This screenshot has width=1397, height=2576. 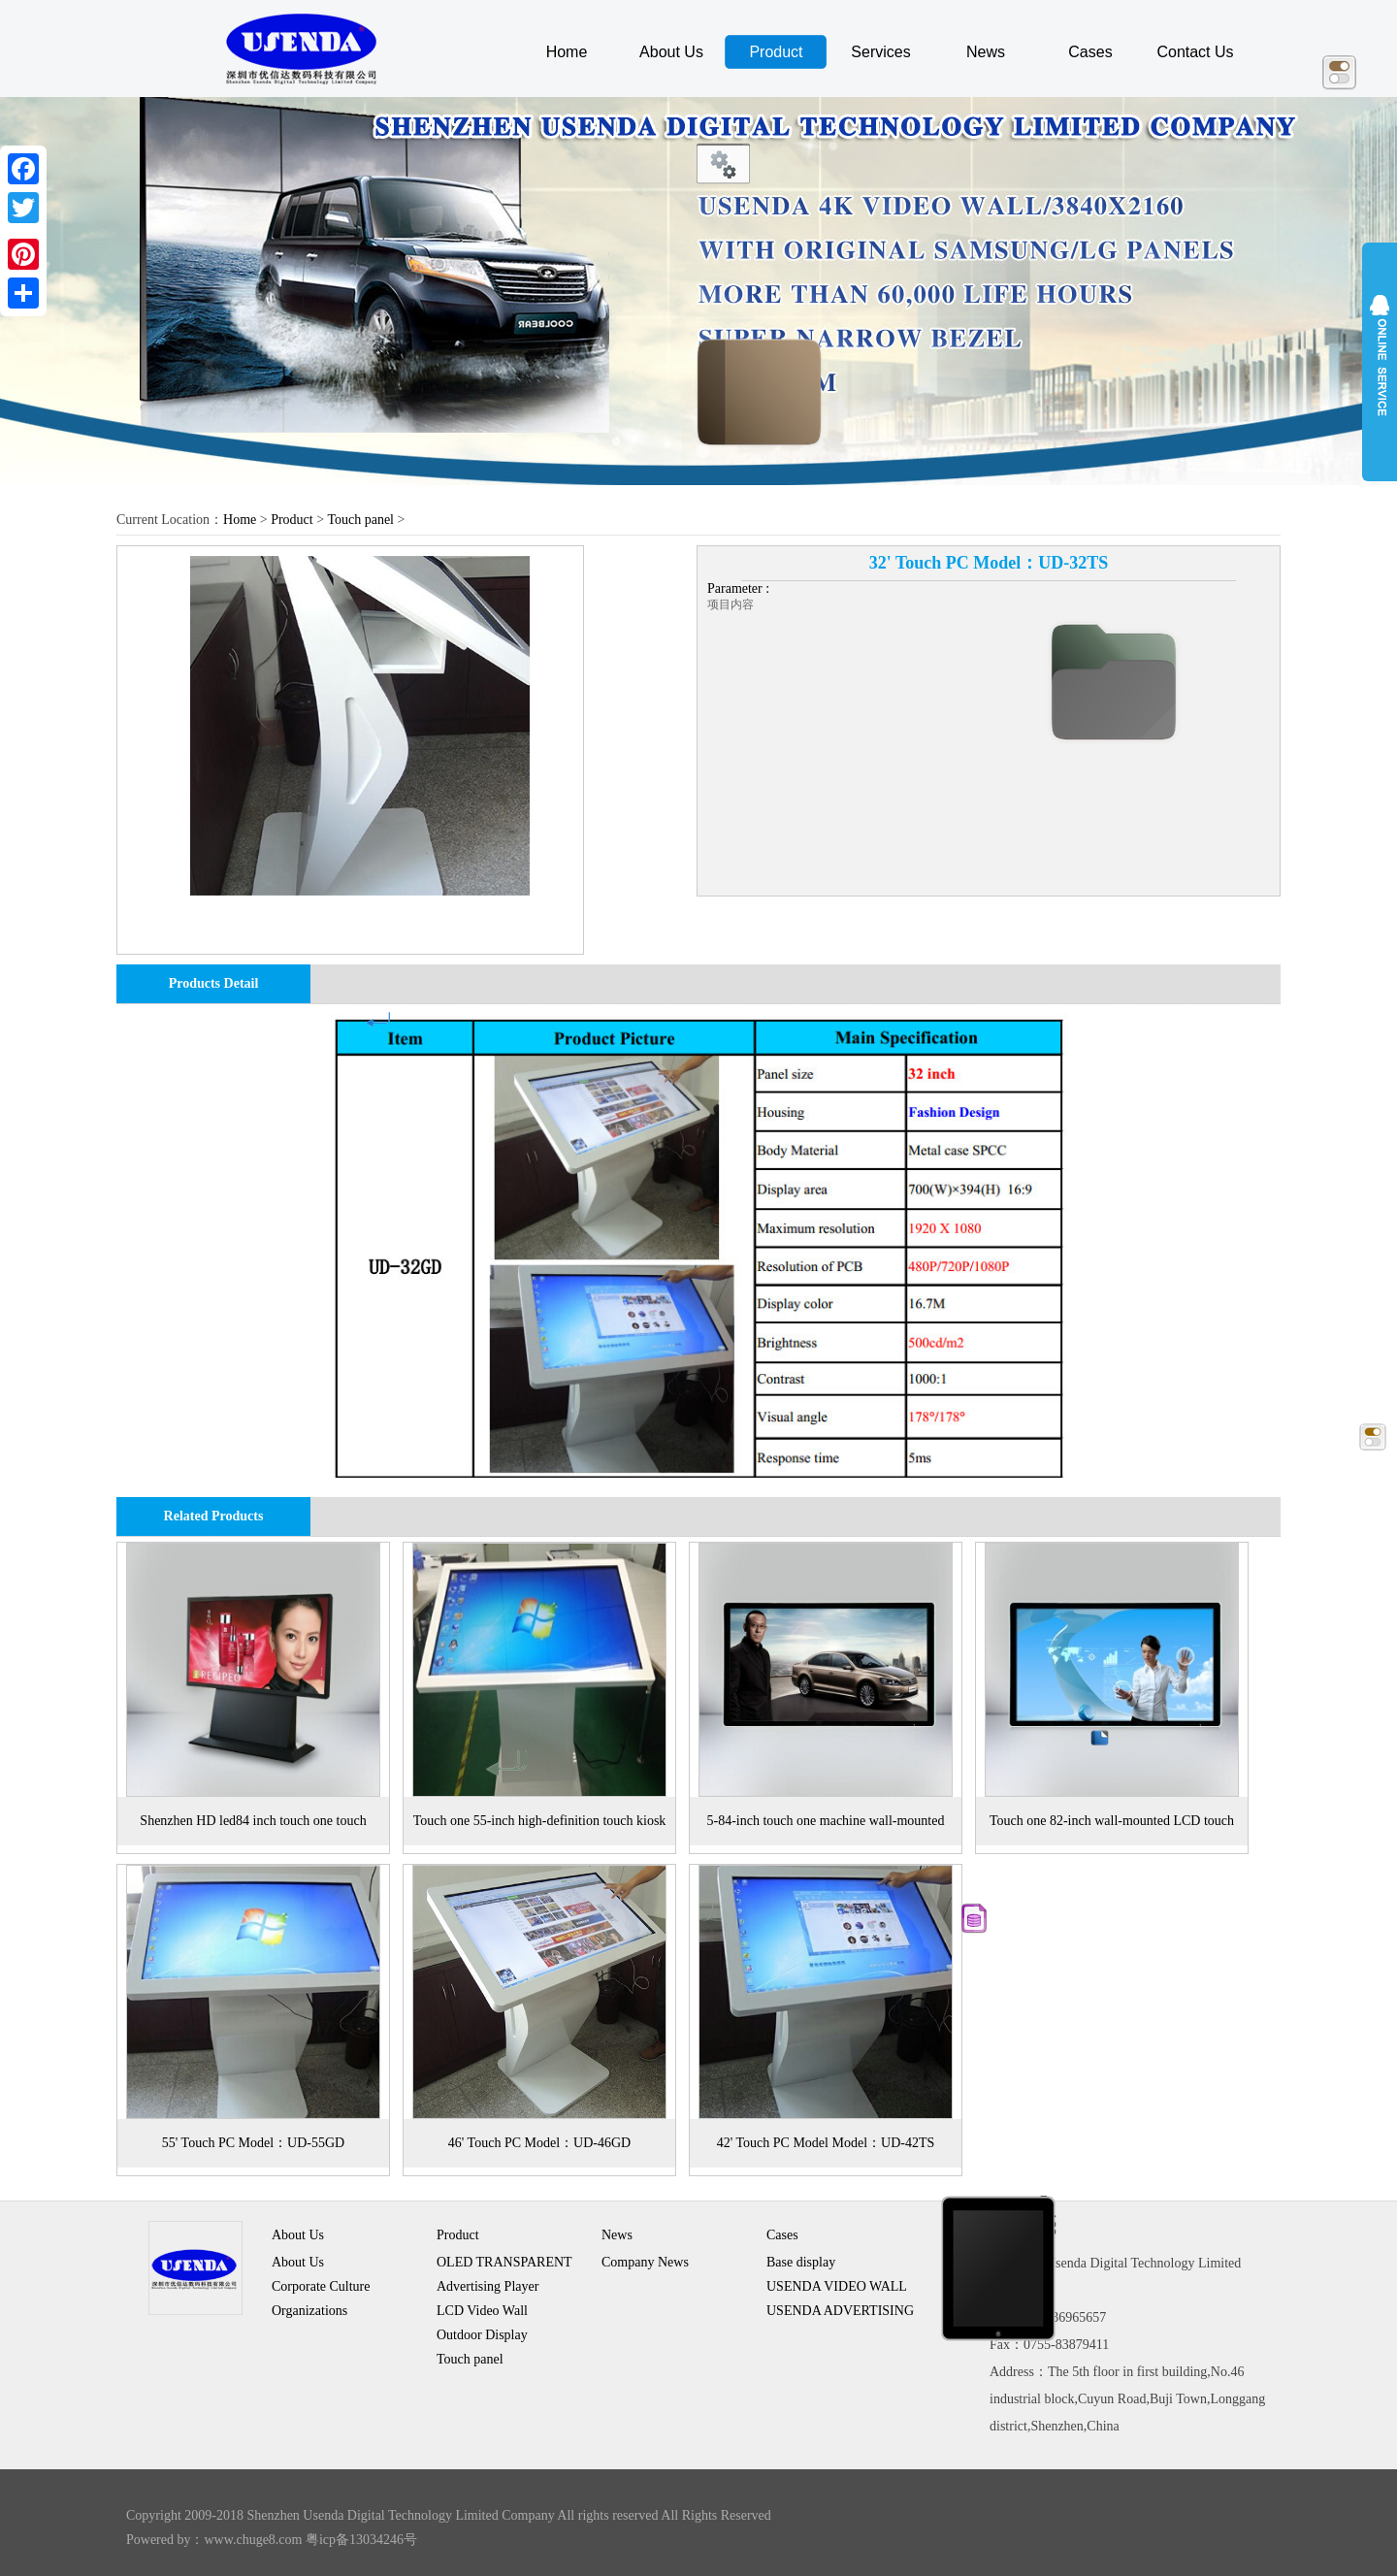 What do you see at coordinates (974, 1918) in the screenshot?
I see `libreoffice base database template file` at bounding box center [974, 1918].